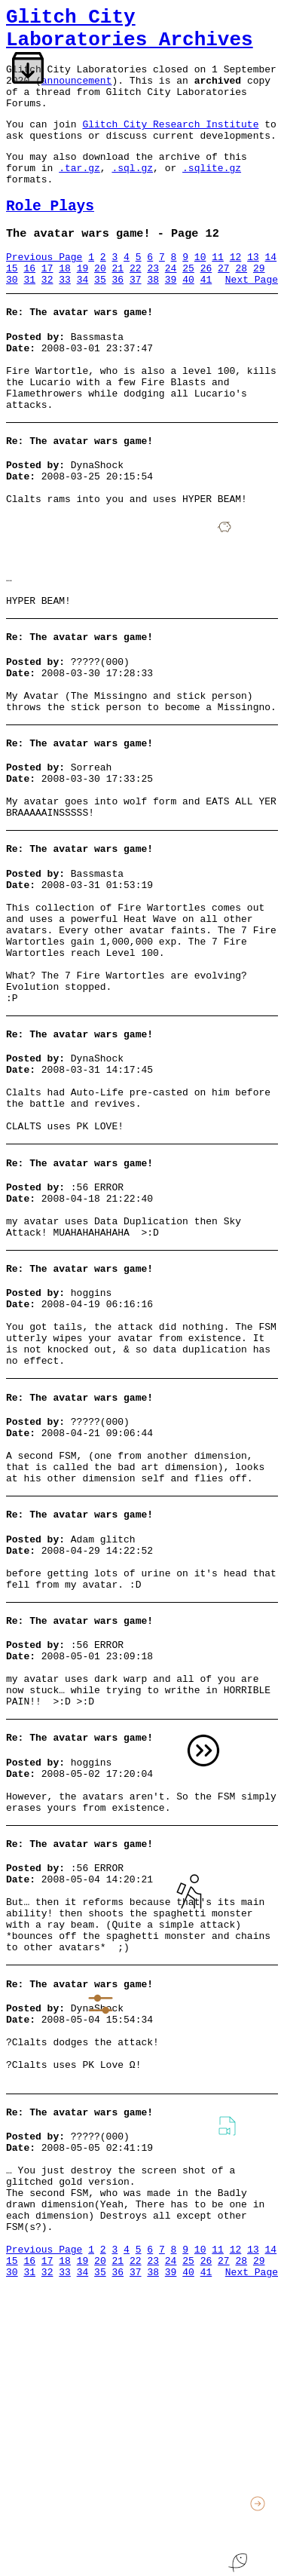  I want to click on skip forward or advance to next item, so click(203, 1751).